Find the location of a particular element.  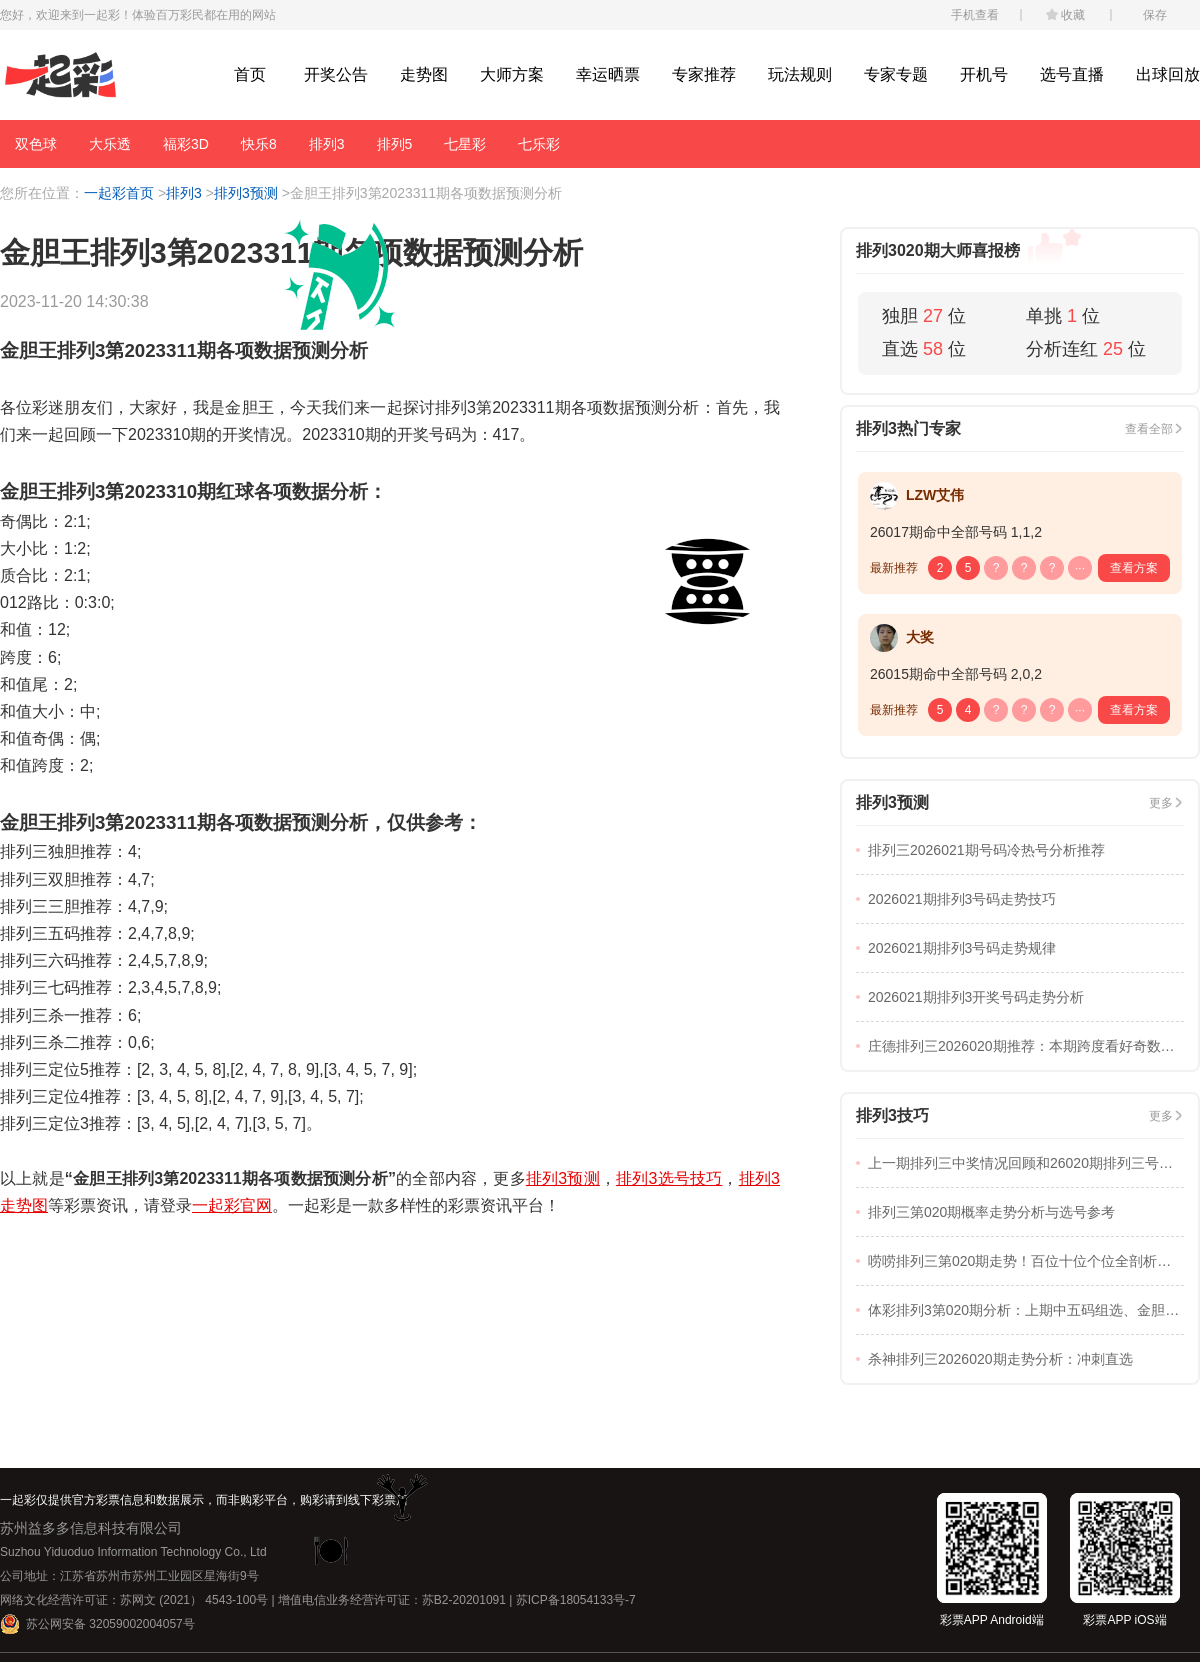

view meal or dining options is located at coordinates (331, 1551).